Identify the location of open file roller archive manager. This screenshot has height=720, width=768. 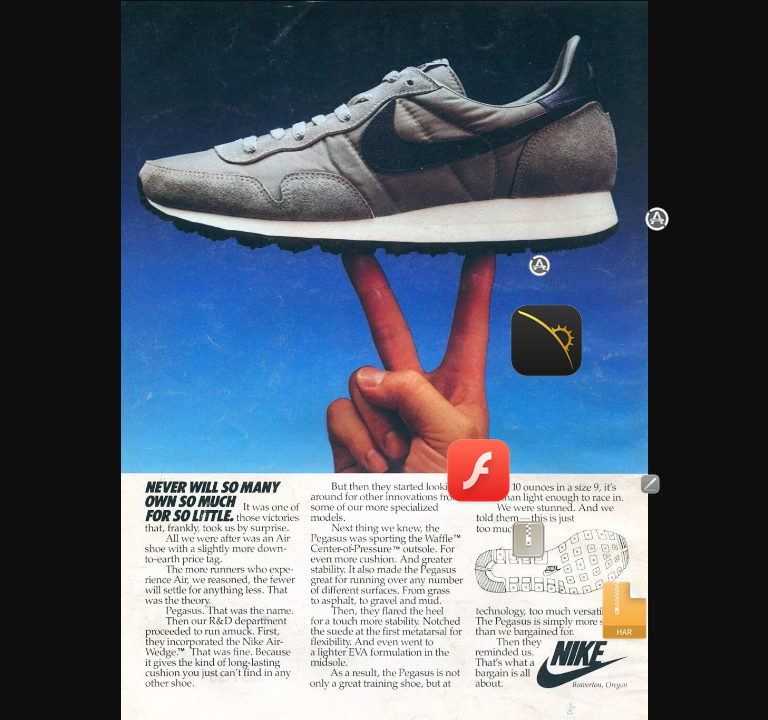
(528, 539).